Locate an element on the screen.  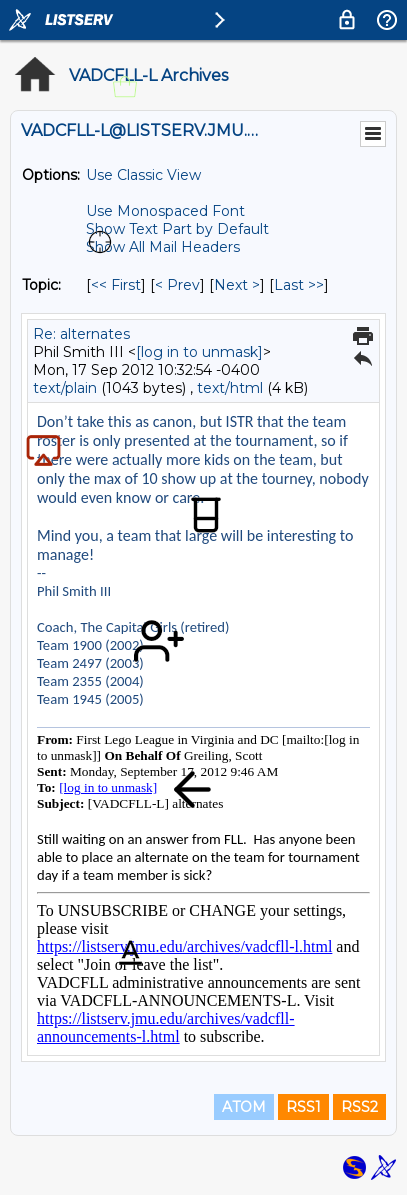
center map on current location is located at coordinates (100, 242).